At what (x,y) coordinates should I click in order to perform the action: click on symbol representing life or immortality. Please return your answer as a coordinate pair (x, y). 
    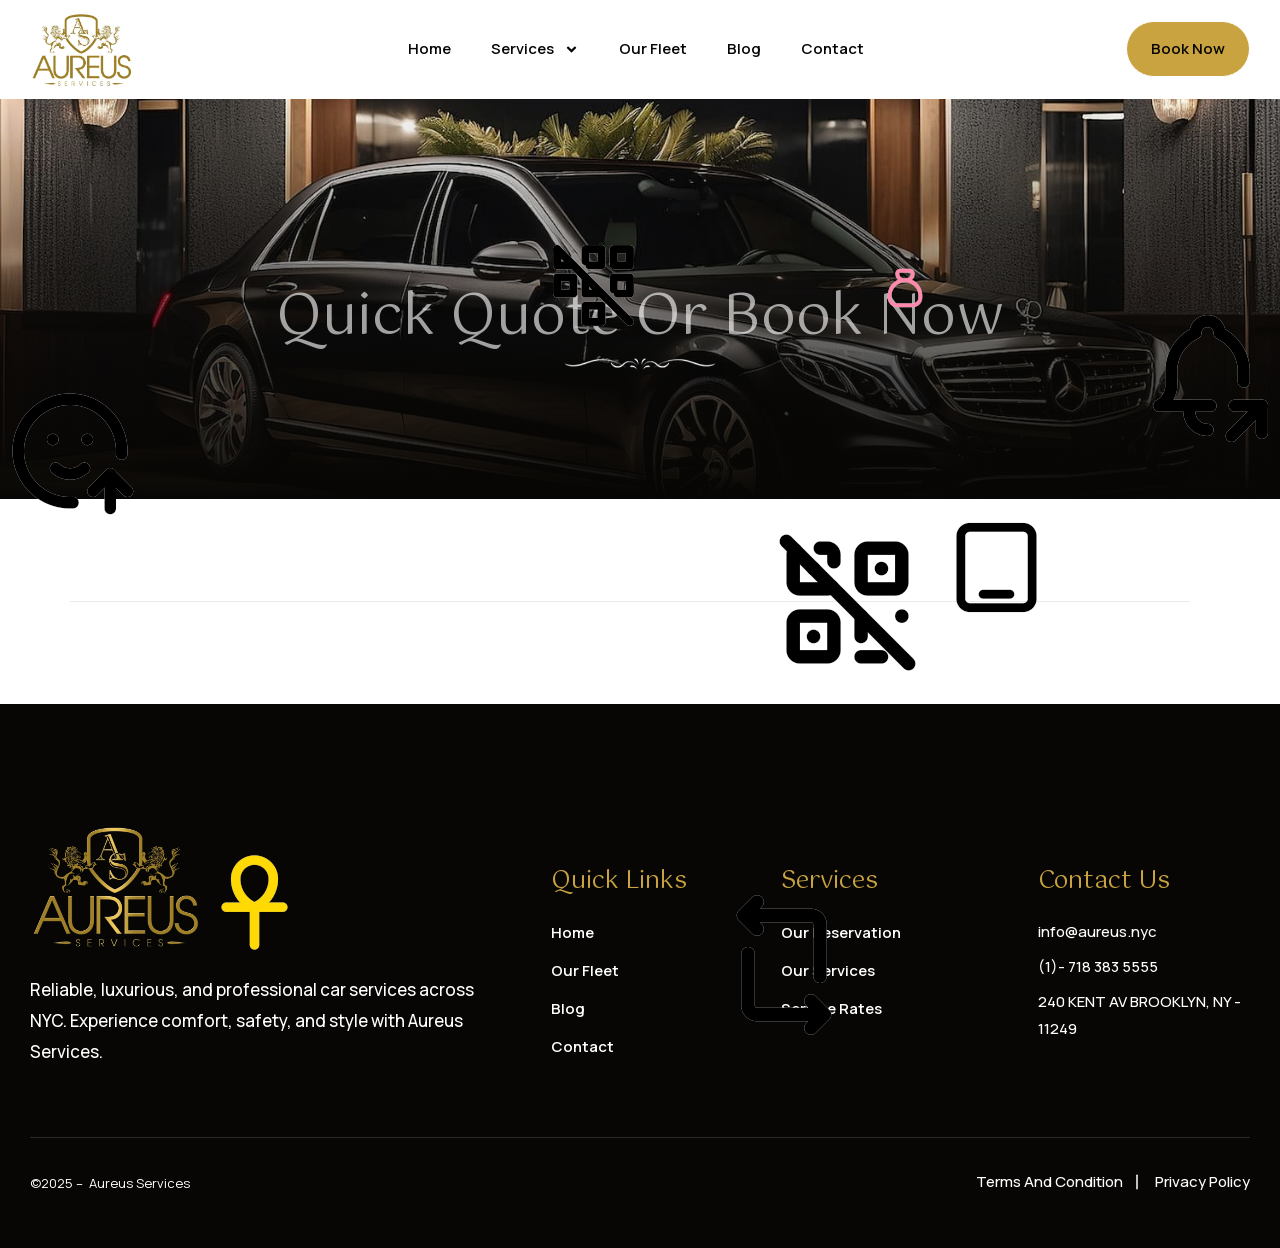
    Looking at the image, I should click on (254, 902).